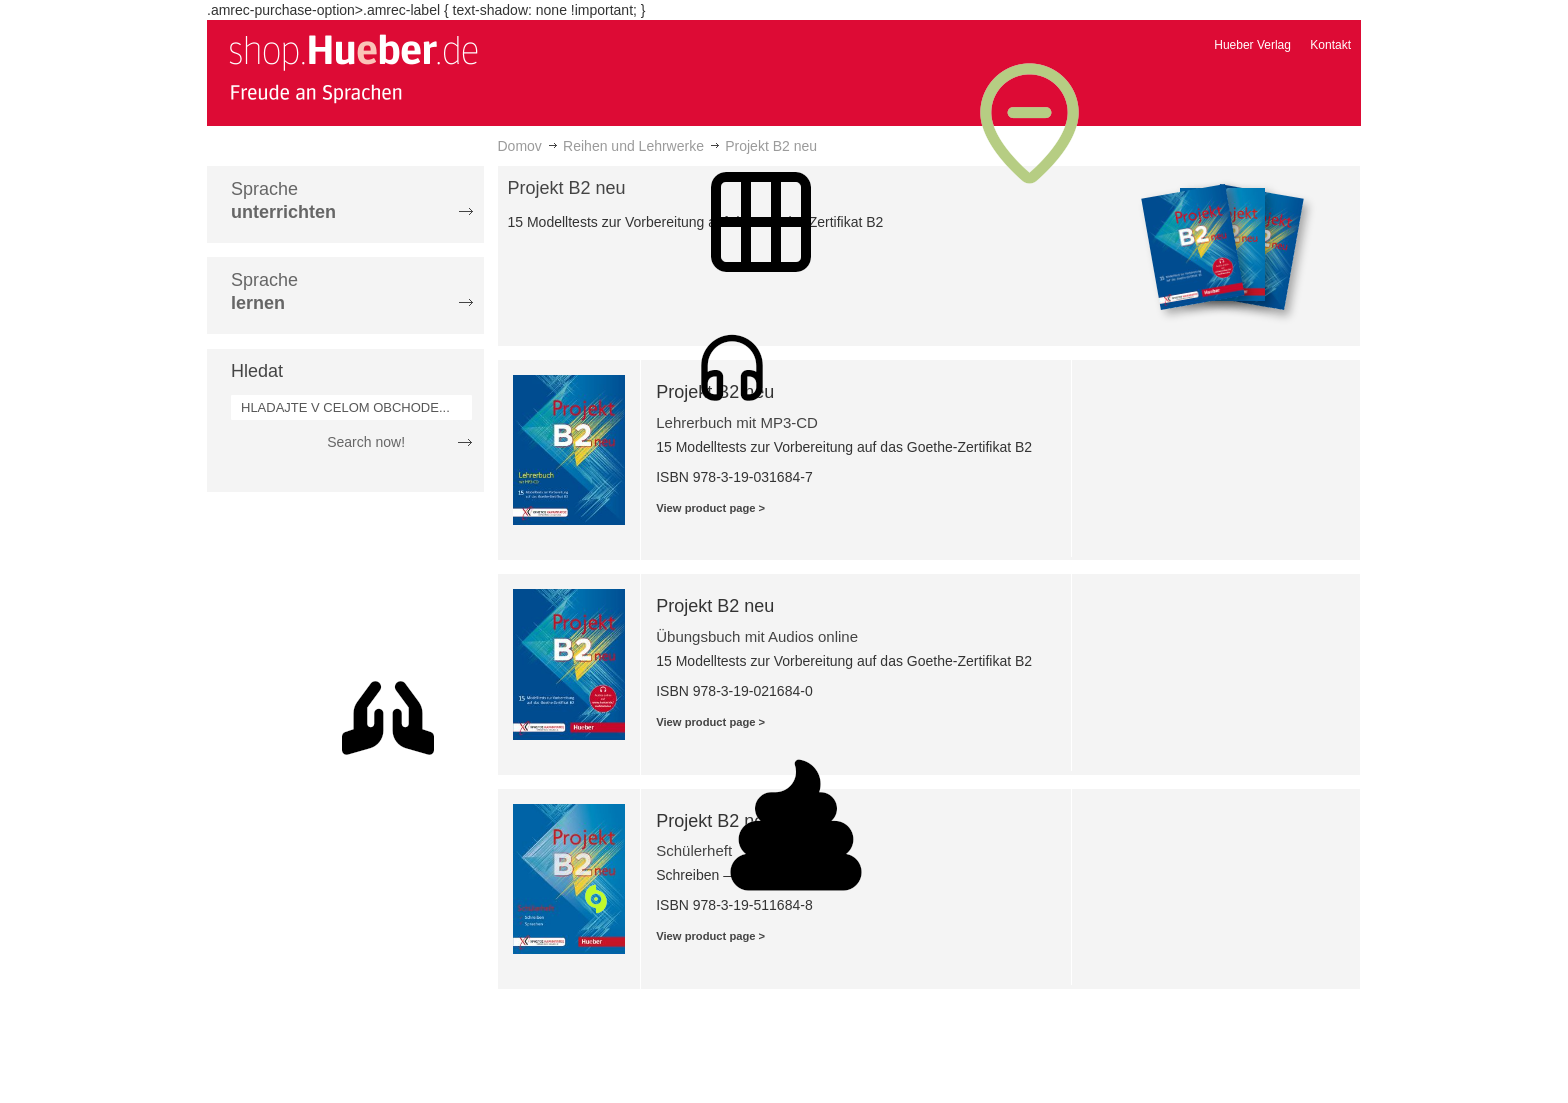  Describe the element at coordinates (1029, 123) in the screenshot. I see `remove a saved location` at that location.